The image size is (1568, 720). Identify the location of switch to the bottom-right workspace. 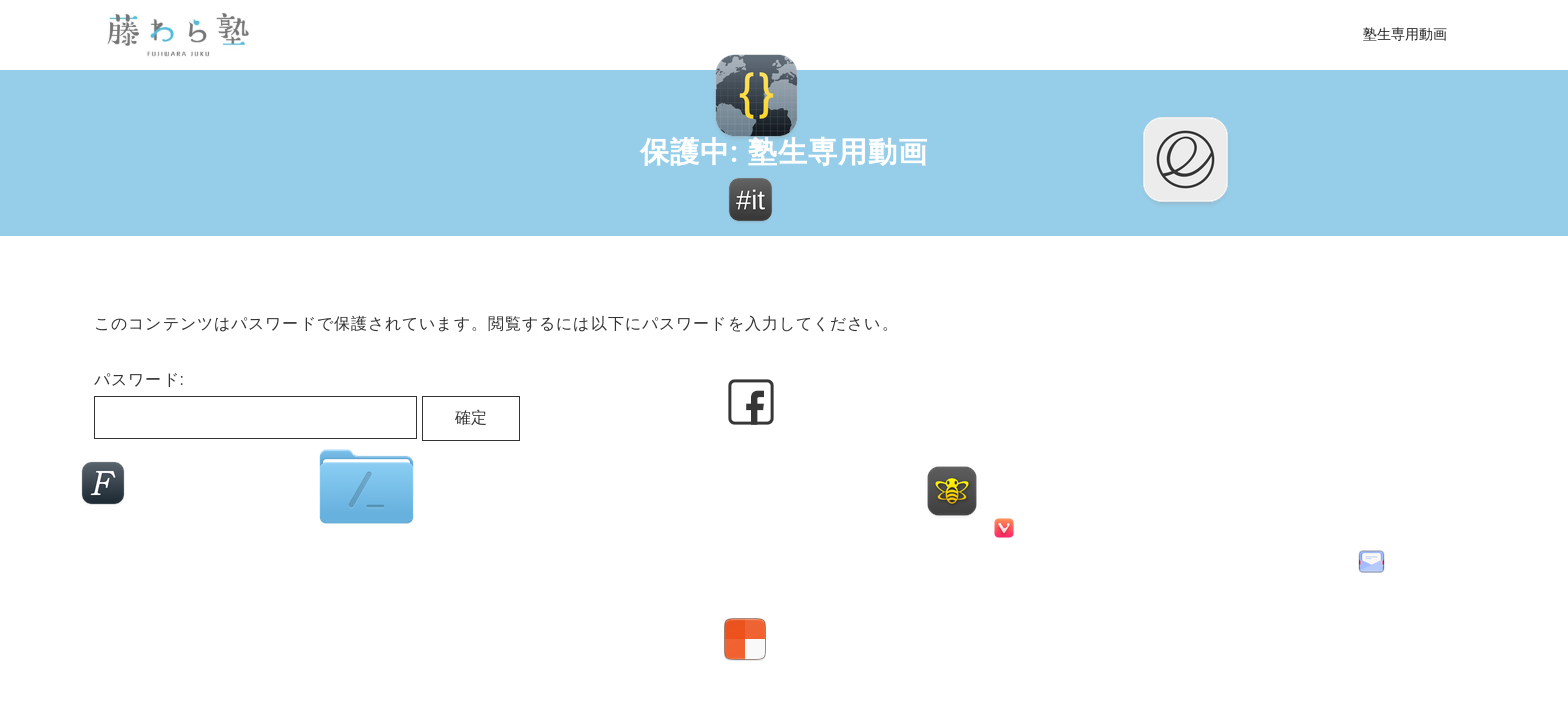
(745, 639).